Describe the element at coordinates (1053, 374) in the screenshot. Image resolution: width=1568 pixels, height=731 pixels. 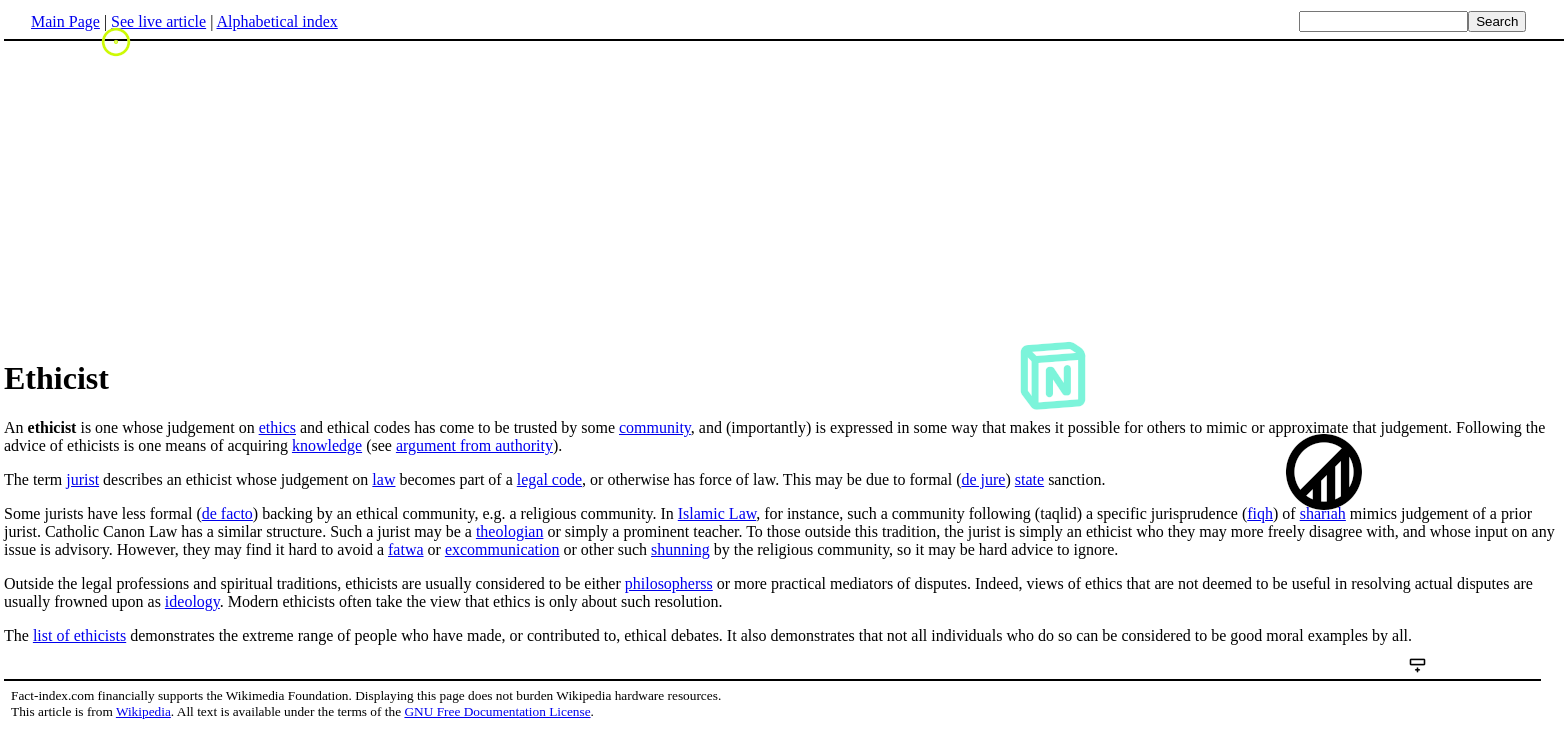
I see `open Notion app` at that location.